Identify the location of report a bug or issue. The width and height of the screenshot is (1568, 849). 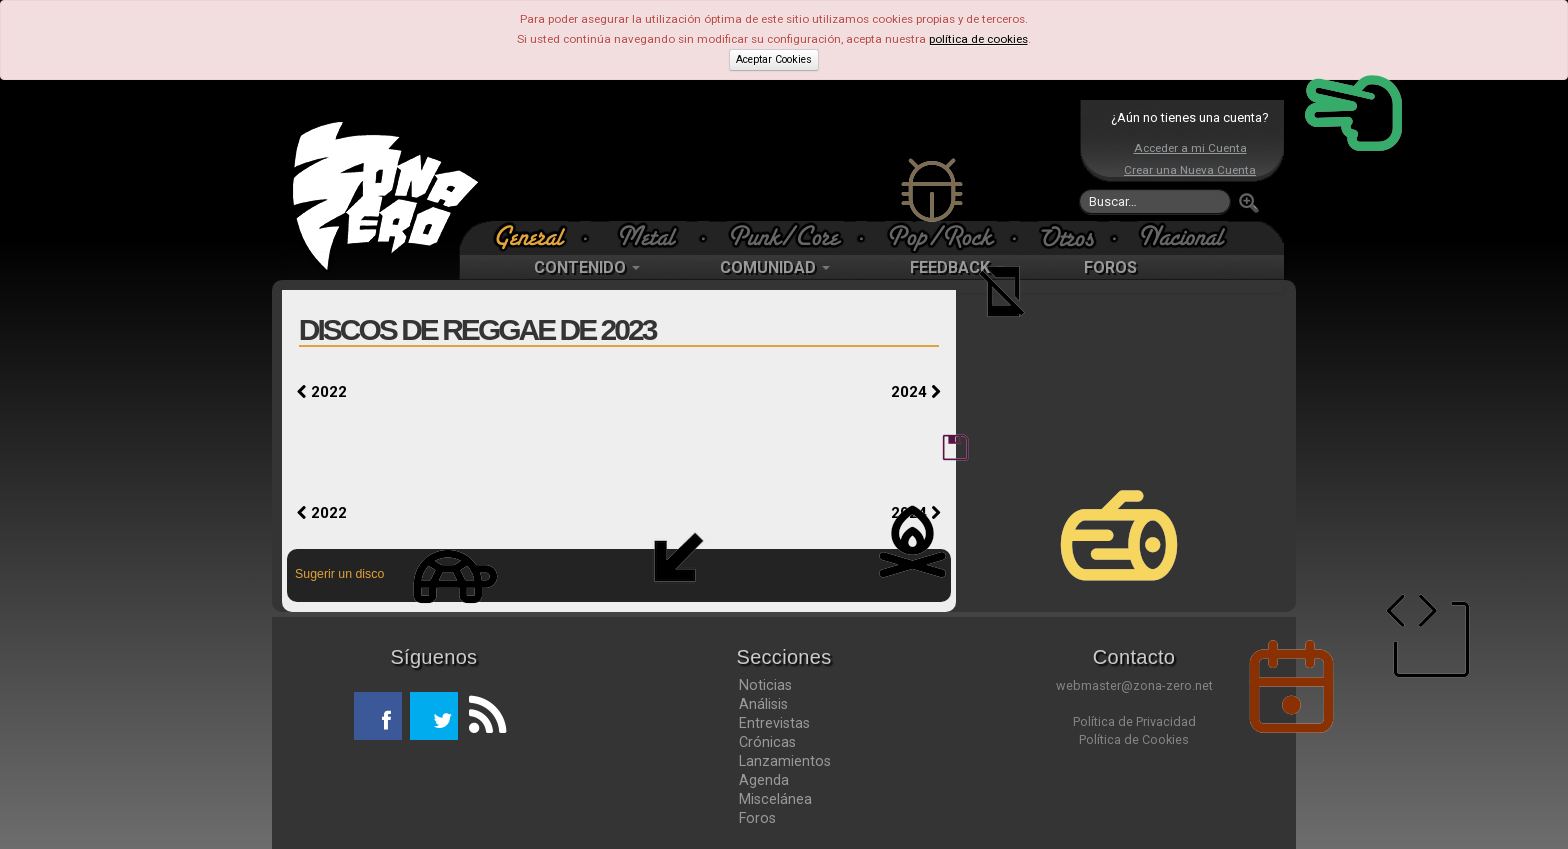
(932, 189).